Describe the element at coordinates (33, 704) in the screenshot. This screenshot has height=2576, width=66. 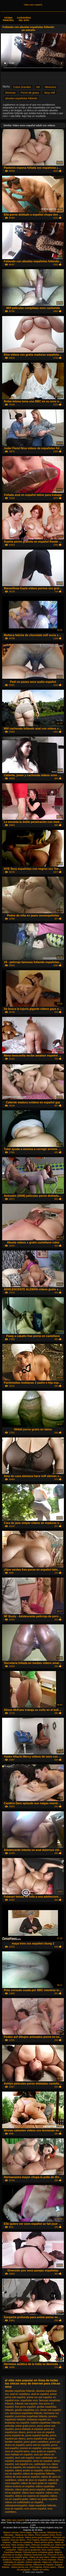
I see `unselected radio button or toggle option` at that location.